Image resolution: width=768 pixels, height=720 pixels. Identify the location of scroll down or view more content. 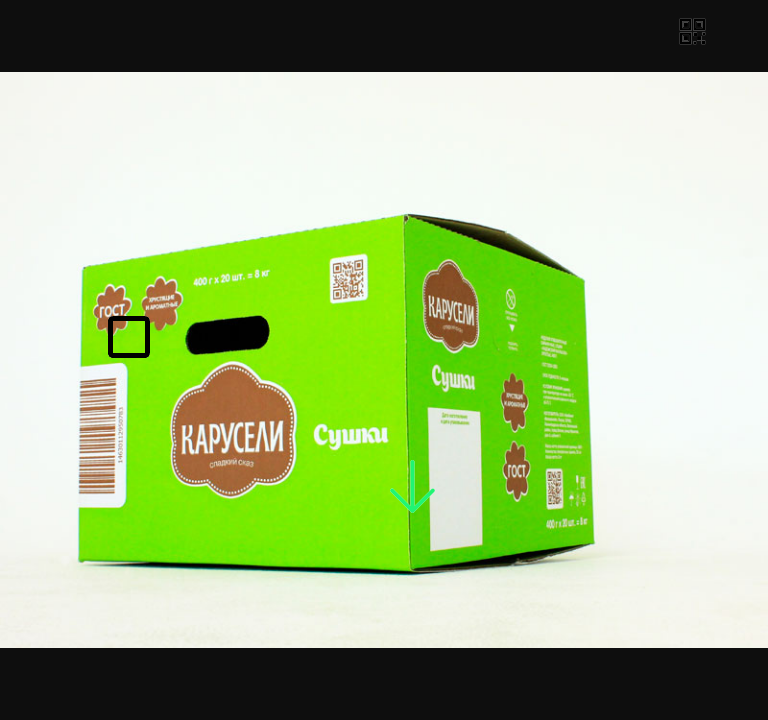
(412, 486).